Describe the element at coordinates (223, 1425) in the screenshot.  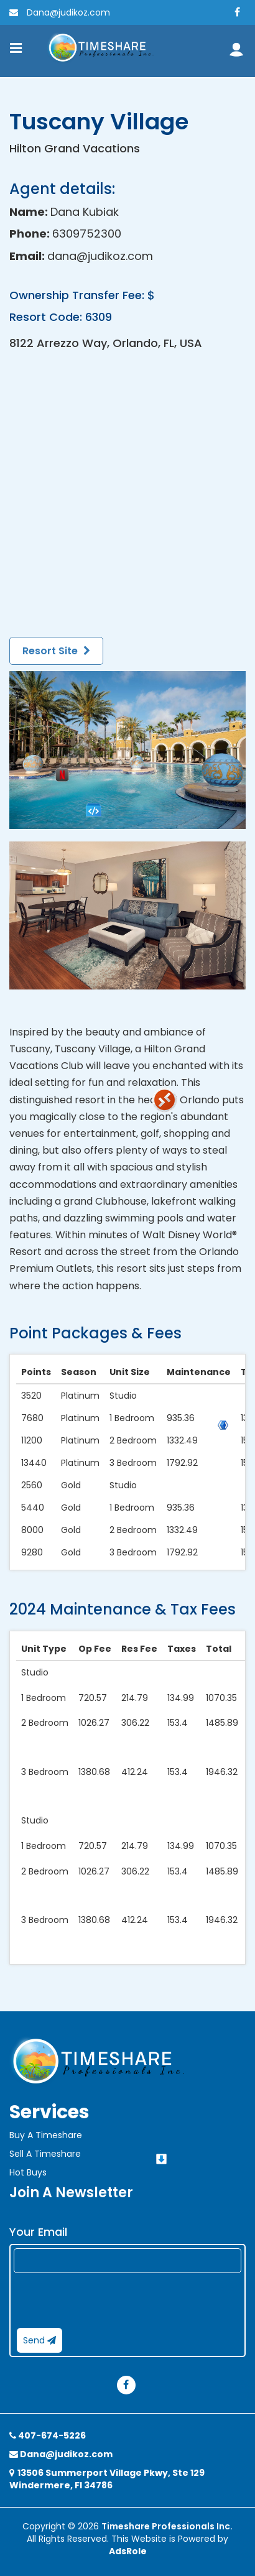
I see `open the interface settings application` at that location.